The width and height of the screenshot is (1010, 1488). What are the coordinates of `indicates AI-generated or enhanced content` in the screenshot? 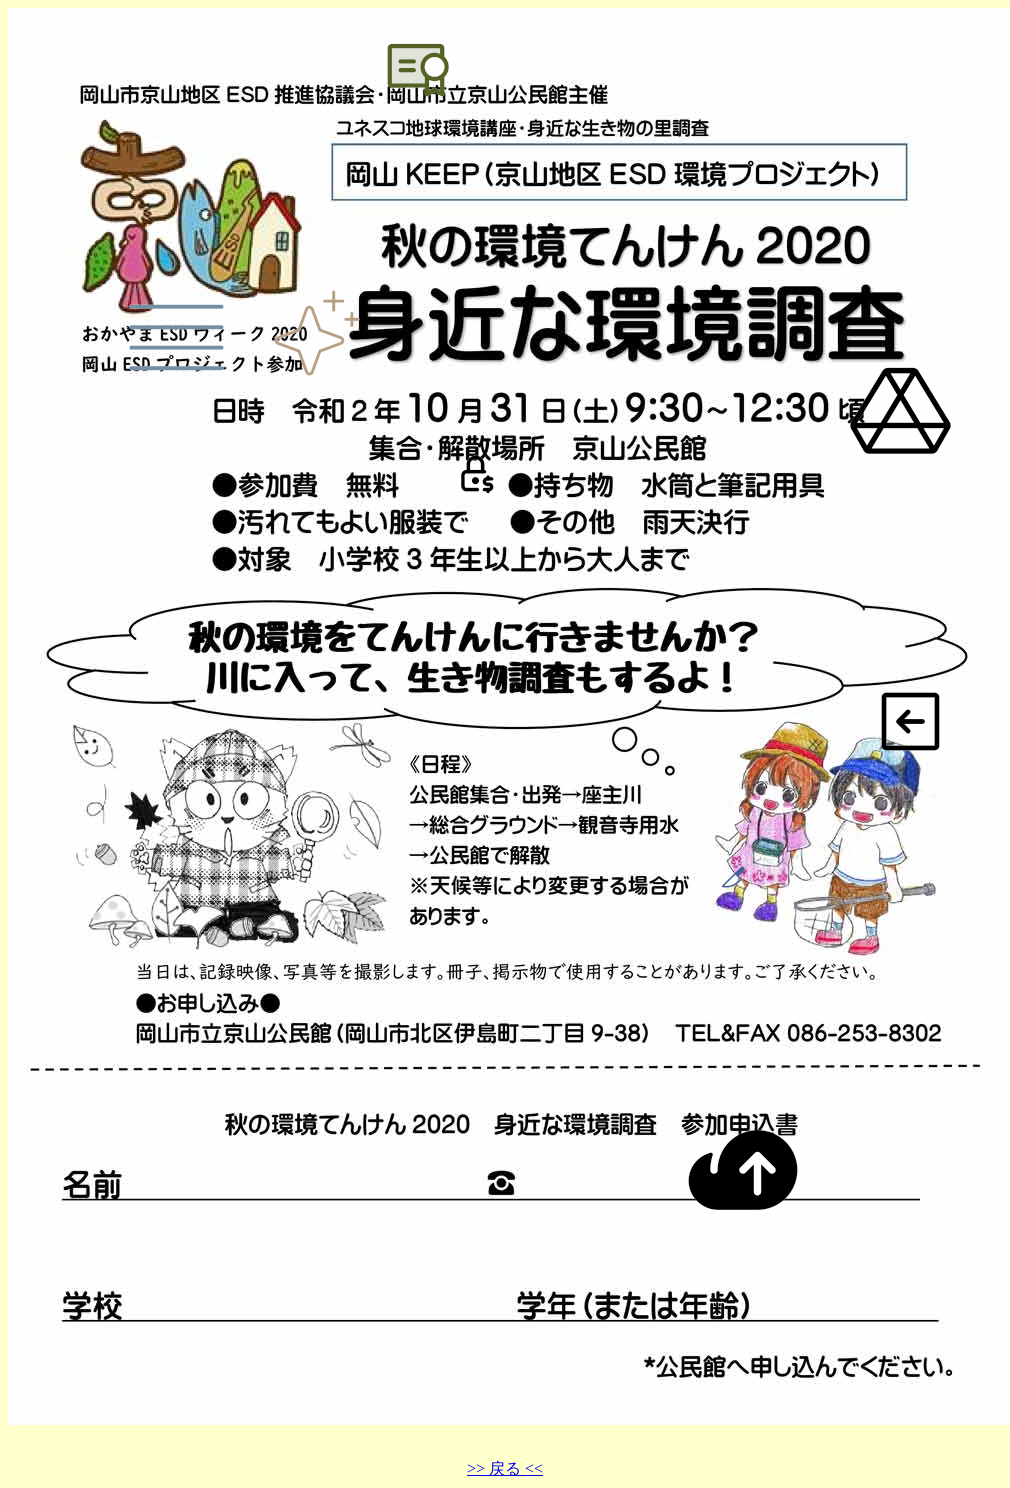 It's located at (315, 334).